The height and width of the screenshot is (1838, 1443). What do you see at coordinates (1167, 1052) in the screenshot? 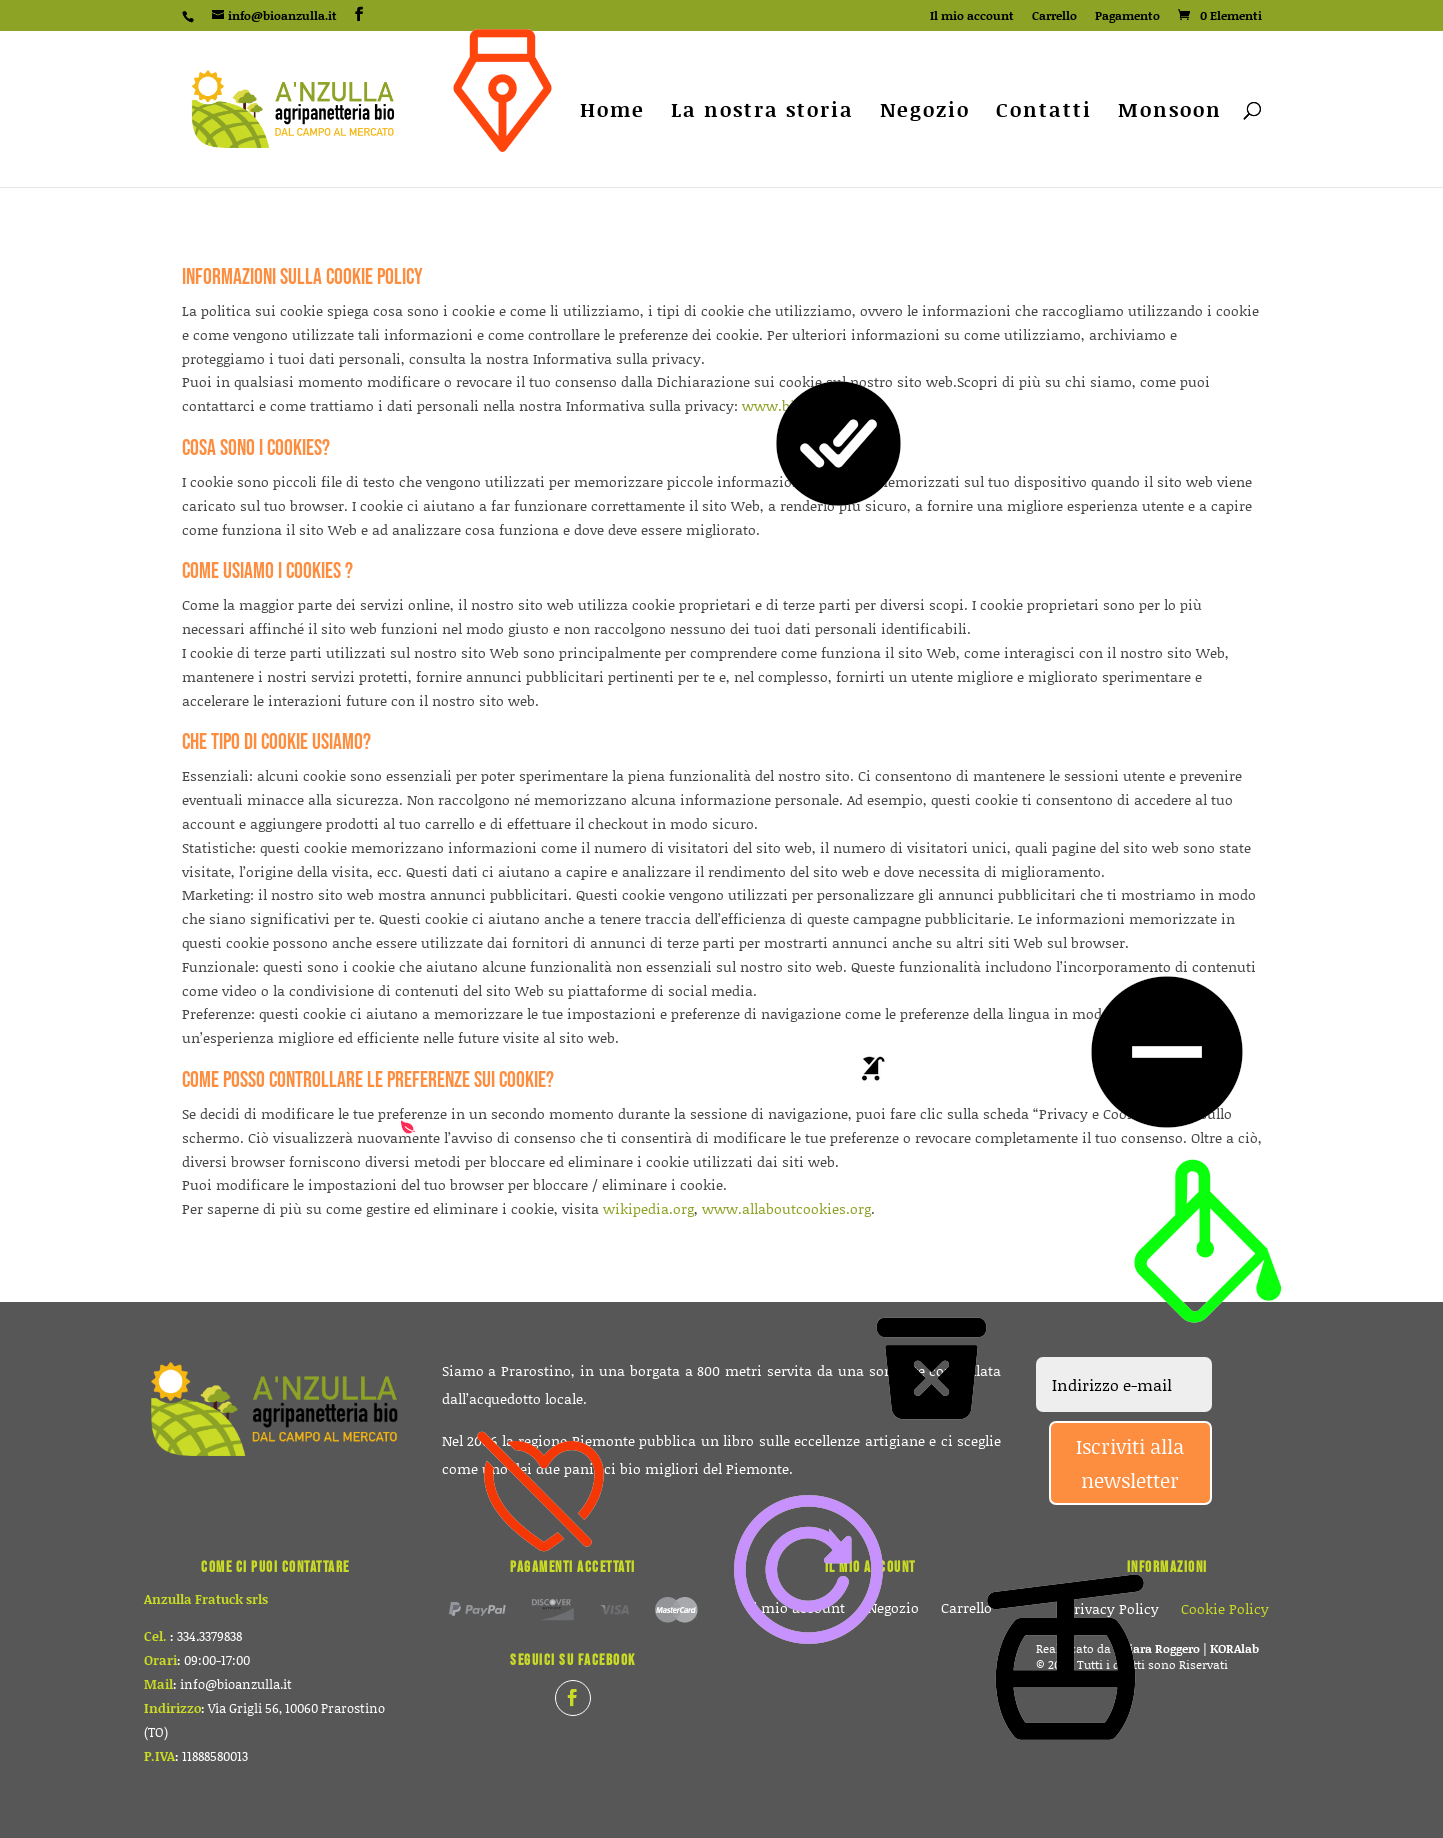
I see `remove an item from a list` at bounding box center [1167, 1052].